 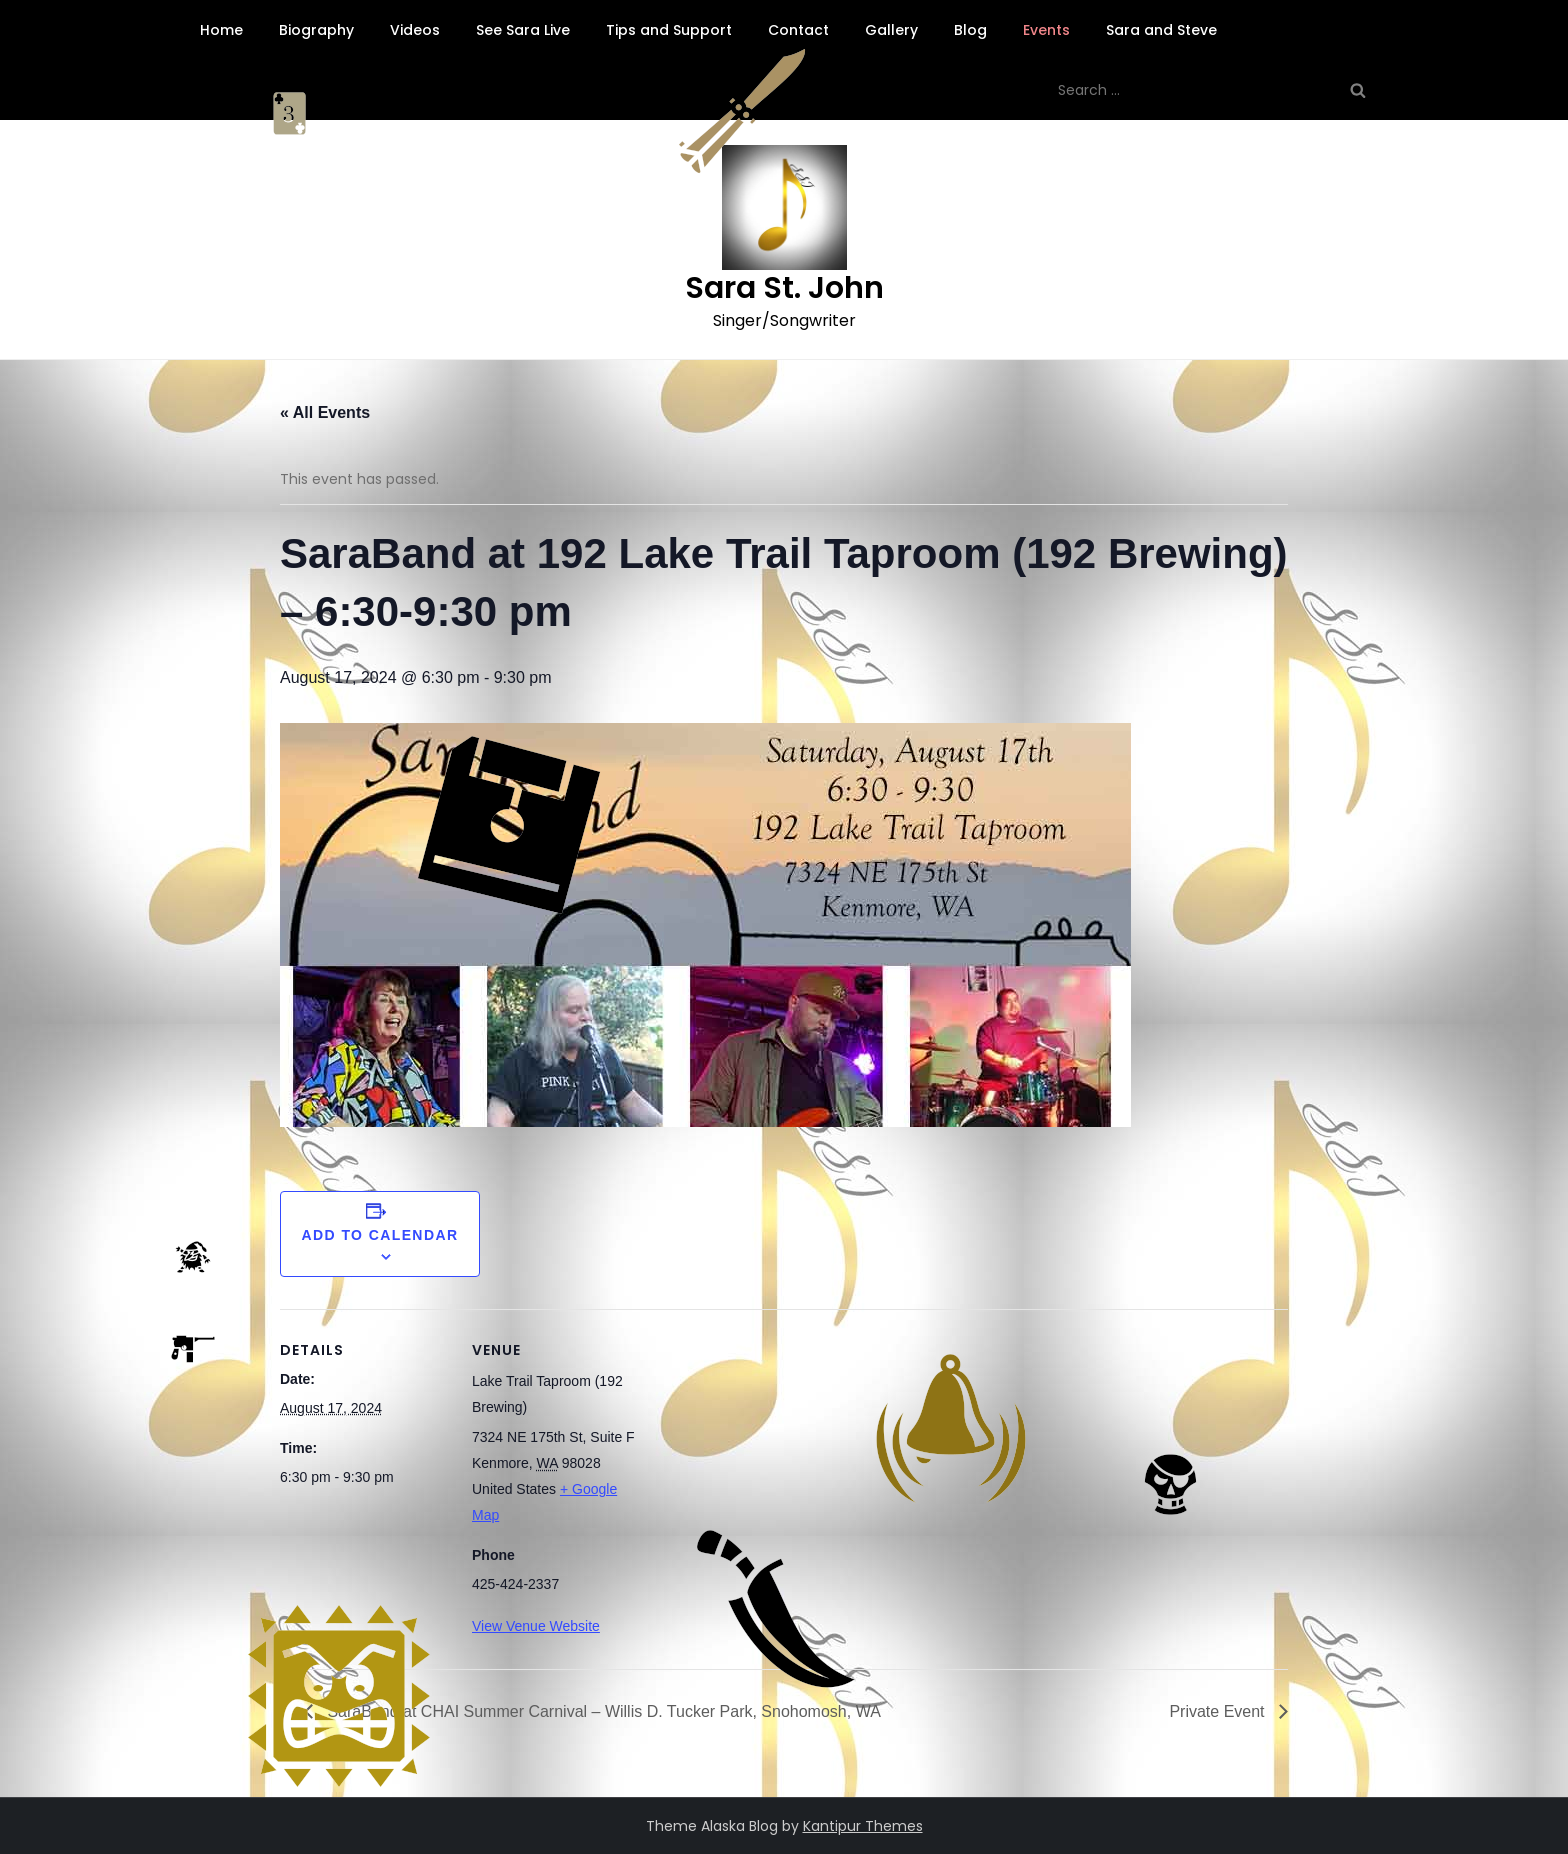 I want to click on access pirate or nautical themed game content, so click(x=1170, y=1484).